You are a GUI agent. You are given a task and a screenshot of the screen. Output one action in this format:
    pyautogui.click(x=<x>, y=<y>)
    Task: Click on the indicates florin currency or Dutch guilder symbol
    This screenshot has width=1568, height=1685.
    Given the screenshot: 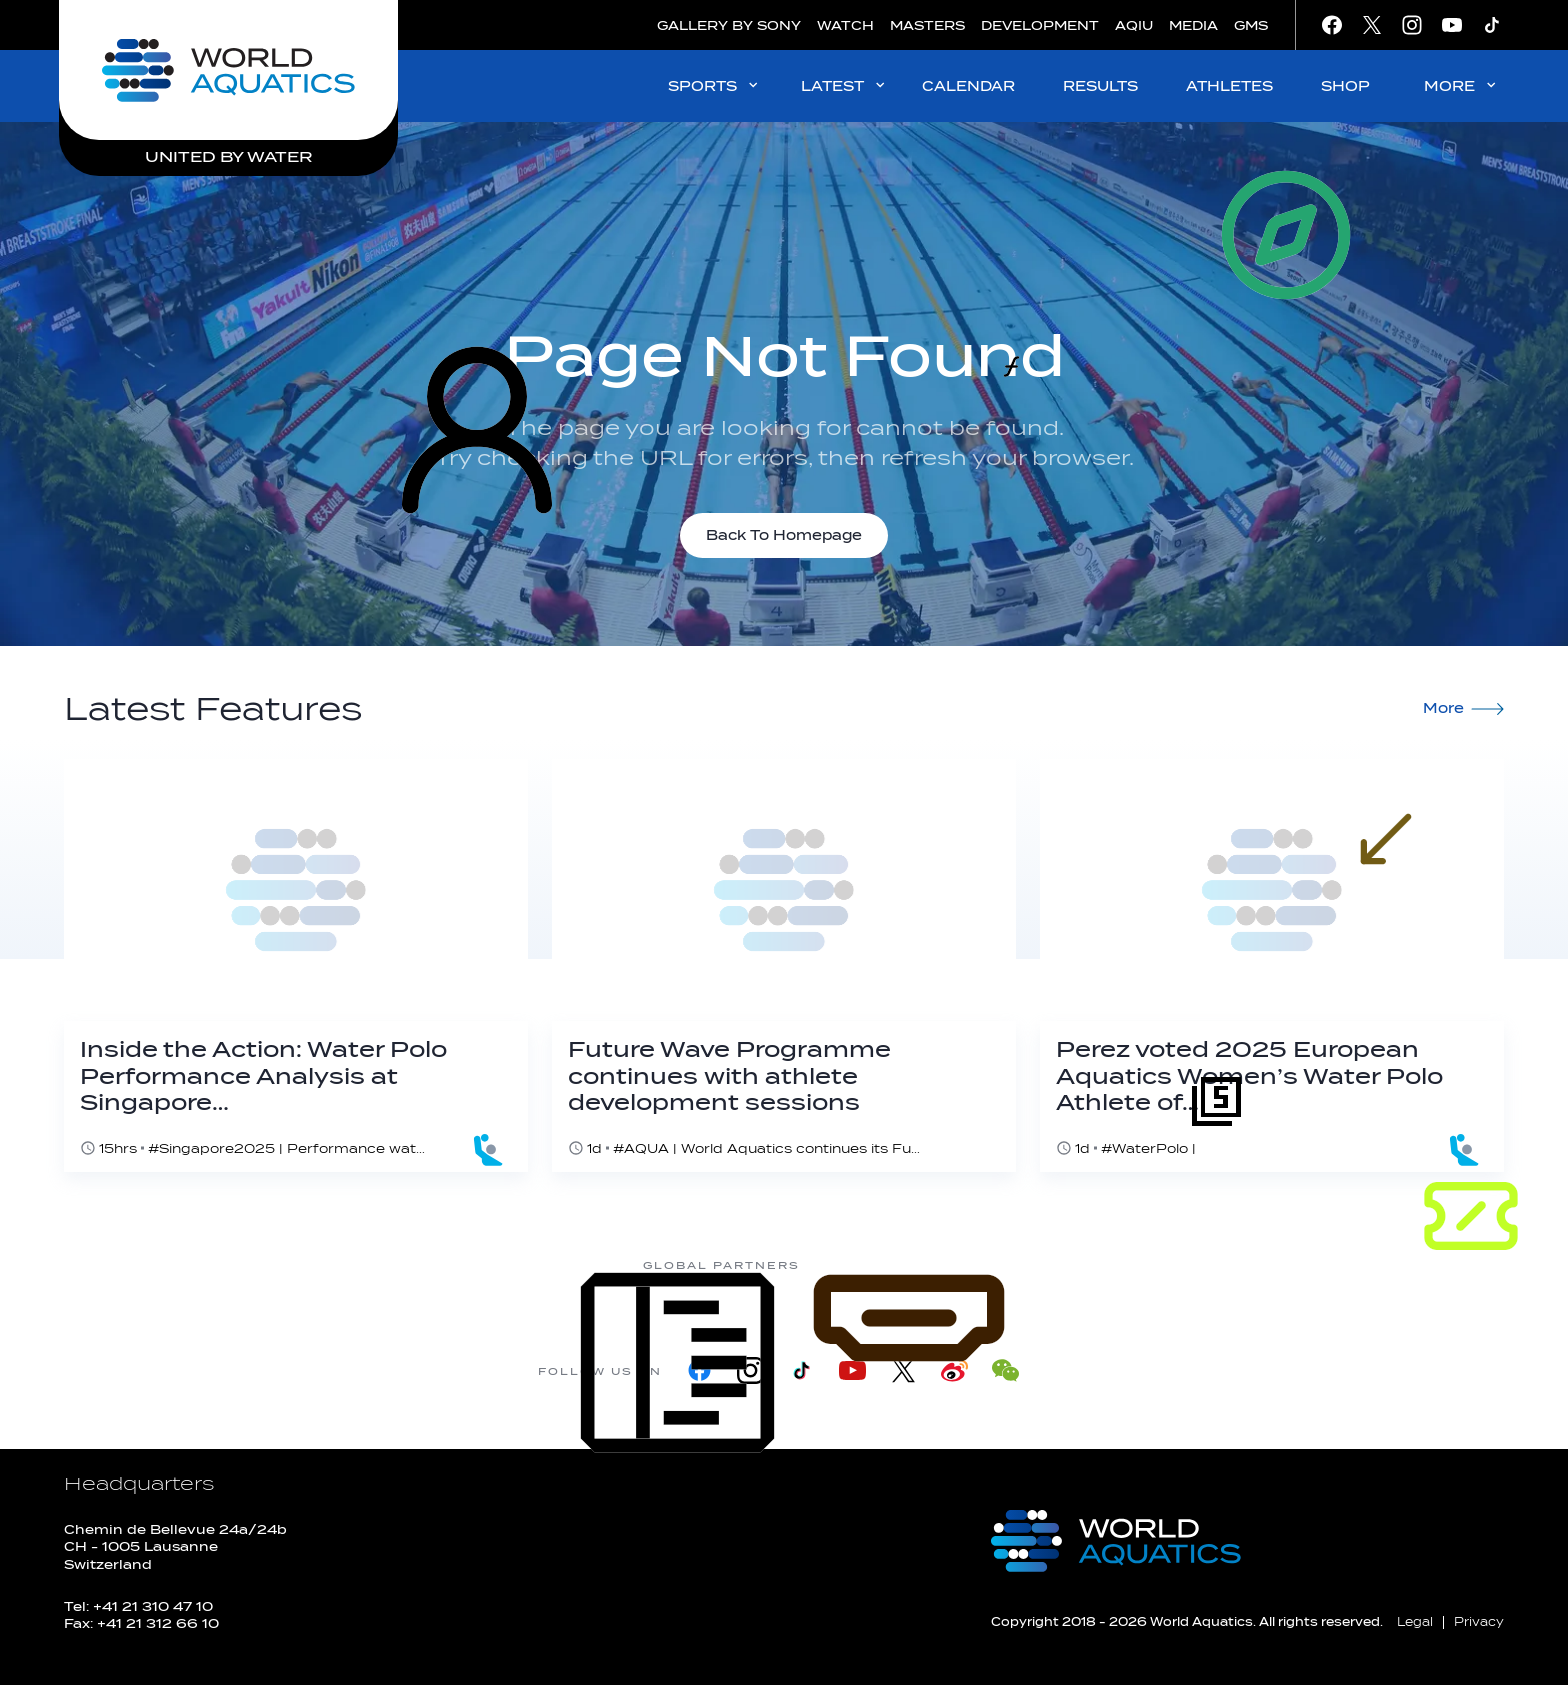 What is the action you would take?
    pyautogui.click(x=1011, y=366)
    